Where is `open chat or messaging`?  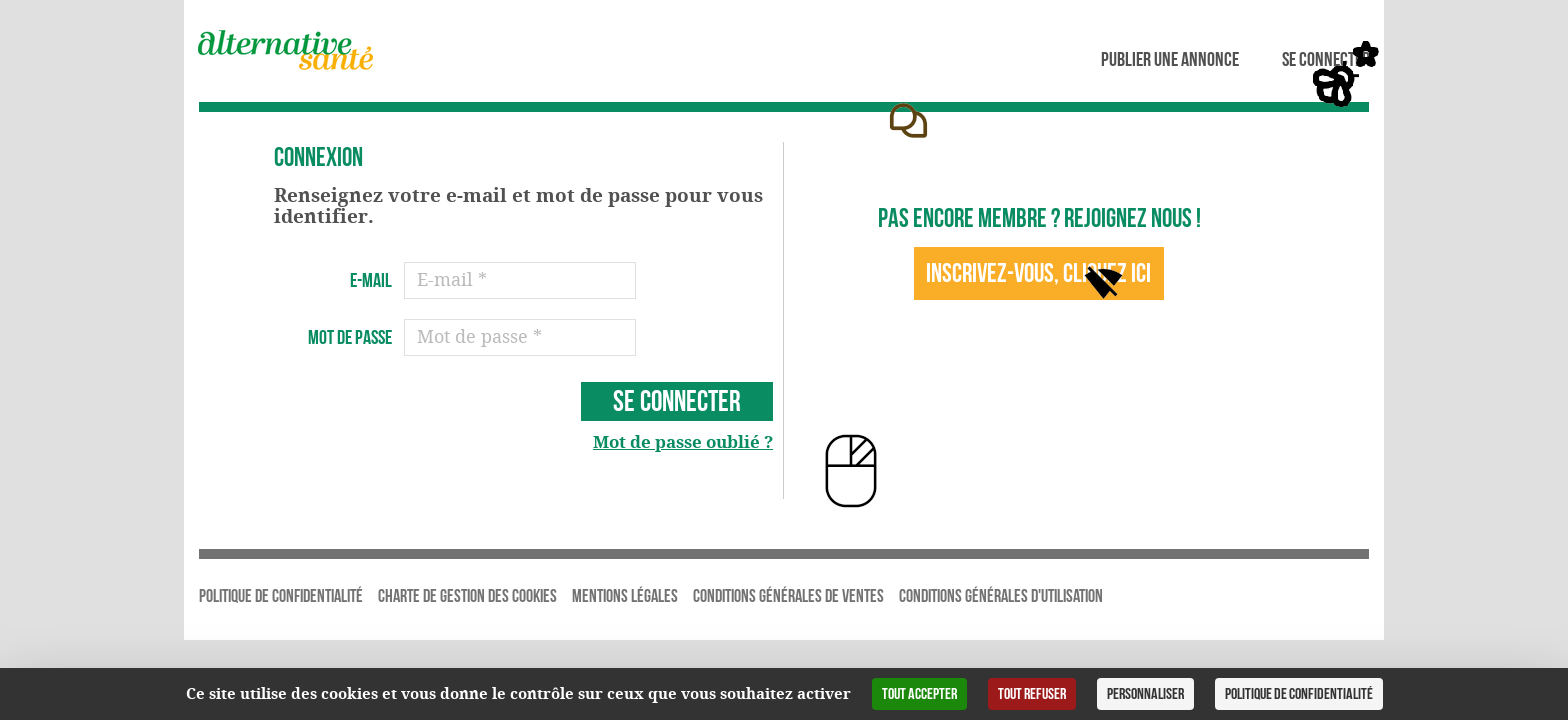 open chat or messaging is located at coordinates (908, 120).